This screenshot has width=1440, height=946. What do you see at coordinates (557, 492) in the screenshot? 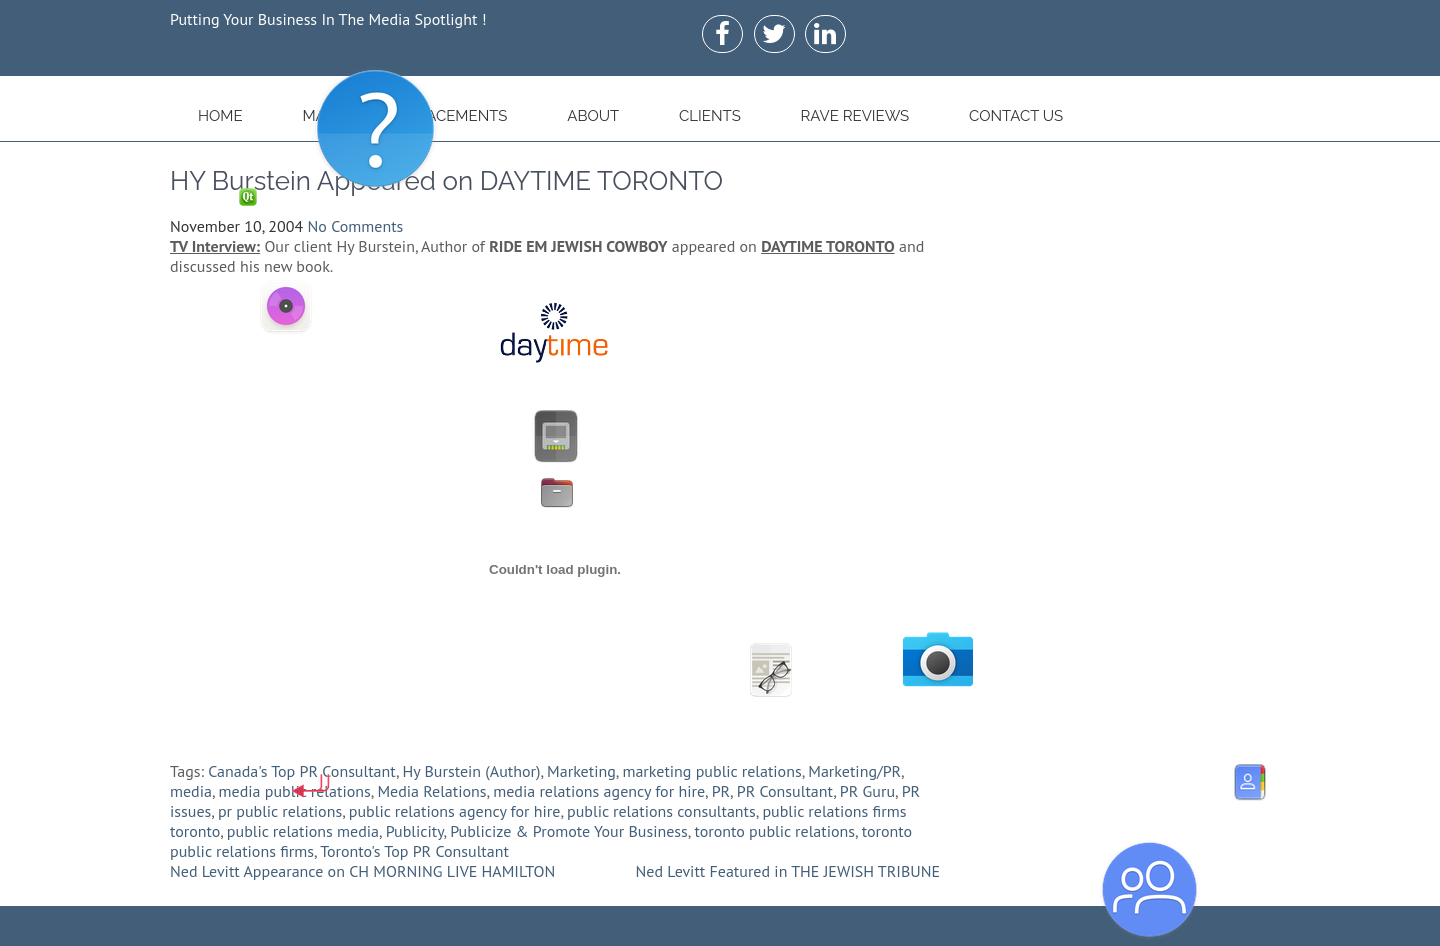
I see `open the file manager application` at bounding box center [557, 492].